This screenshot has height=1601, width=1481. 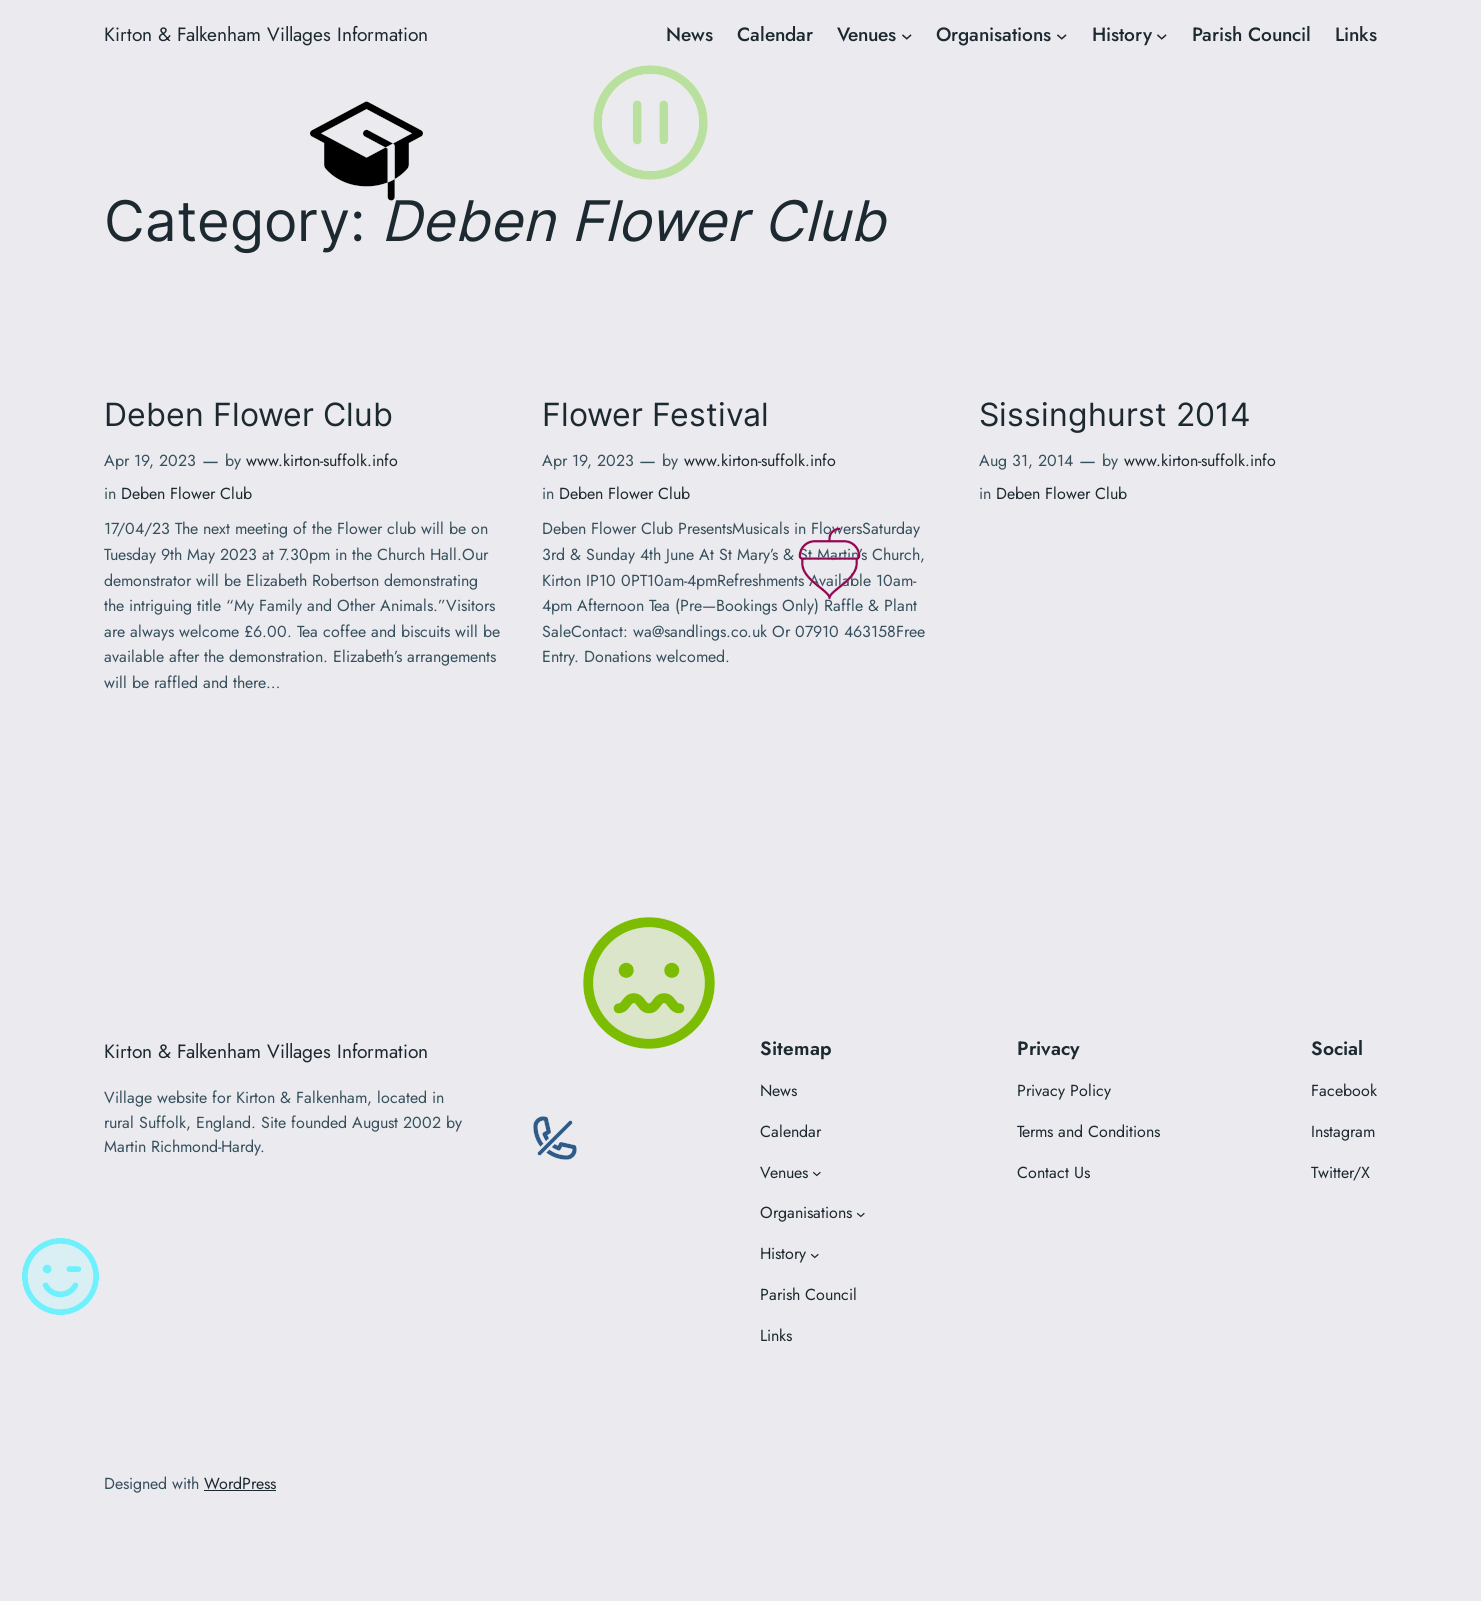 What do you see at coordinates (649, 983) in the screenshot?
I see `indicates nervous or anxious status` at bounding box center [649, 983].